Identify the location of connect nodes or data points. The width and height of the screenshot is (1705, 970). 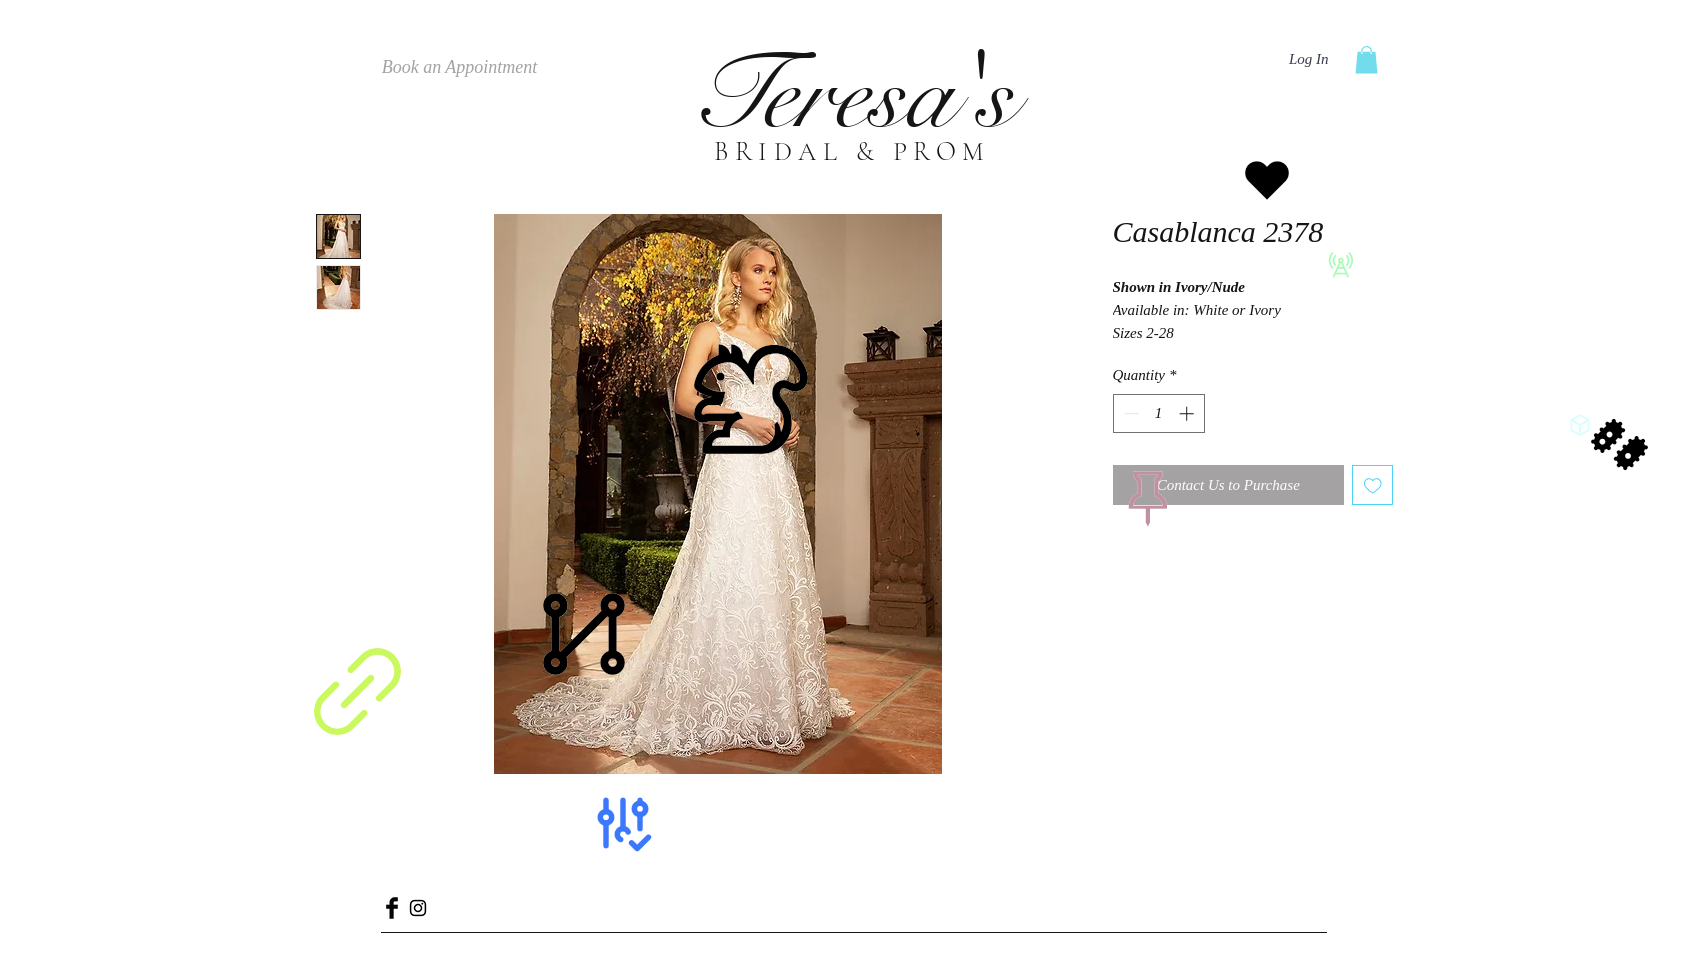
(584, 634).